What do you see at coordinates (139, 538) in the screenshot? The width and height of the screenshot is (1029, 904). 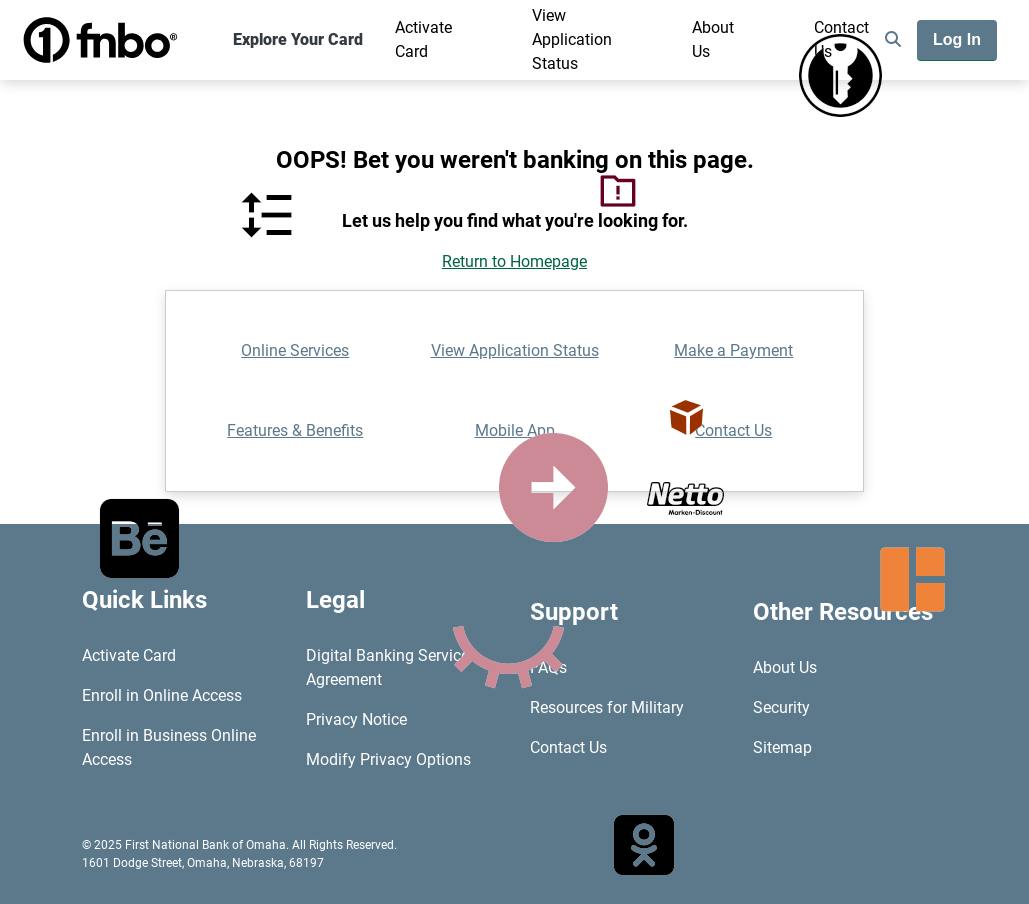 I see `visit Behance profile or portfolio` at bounding box center [139, 538].